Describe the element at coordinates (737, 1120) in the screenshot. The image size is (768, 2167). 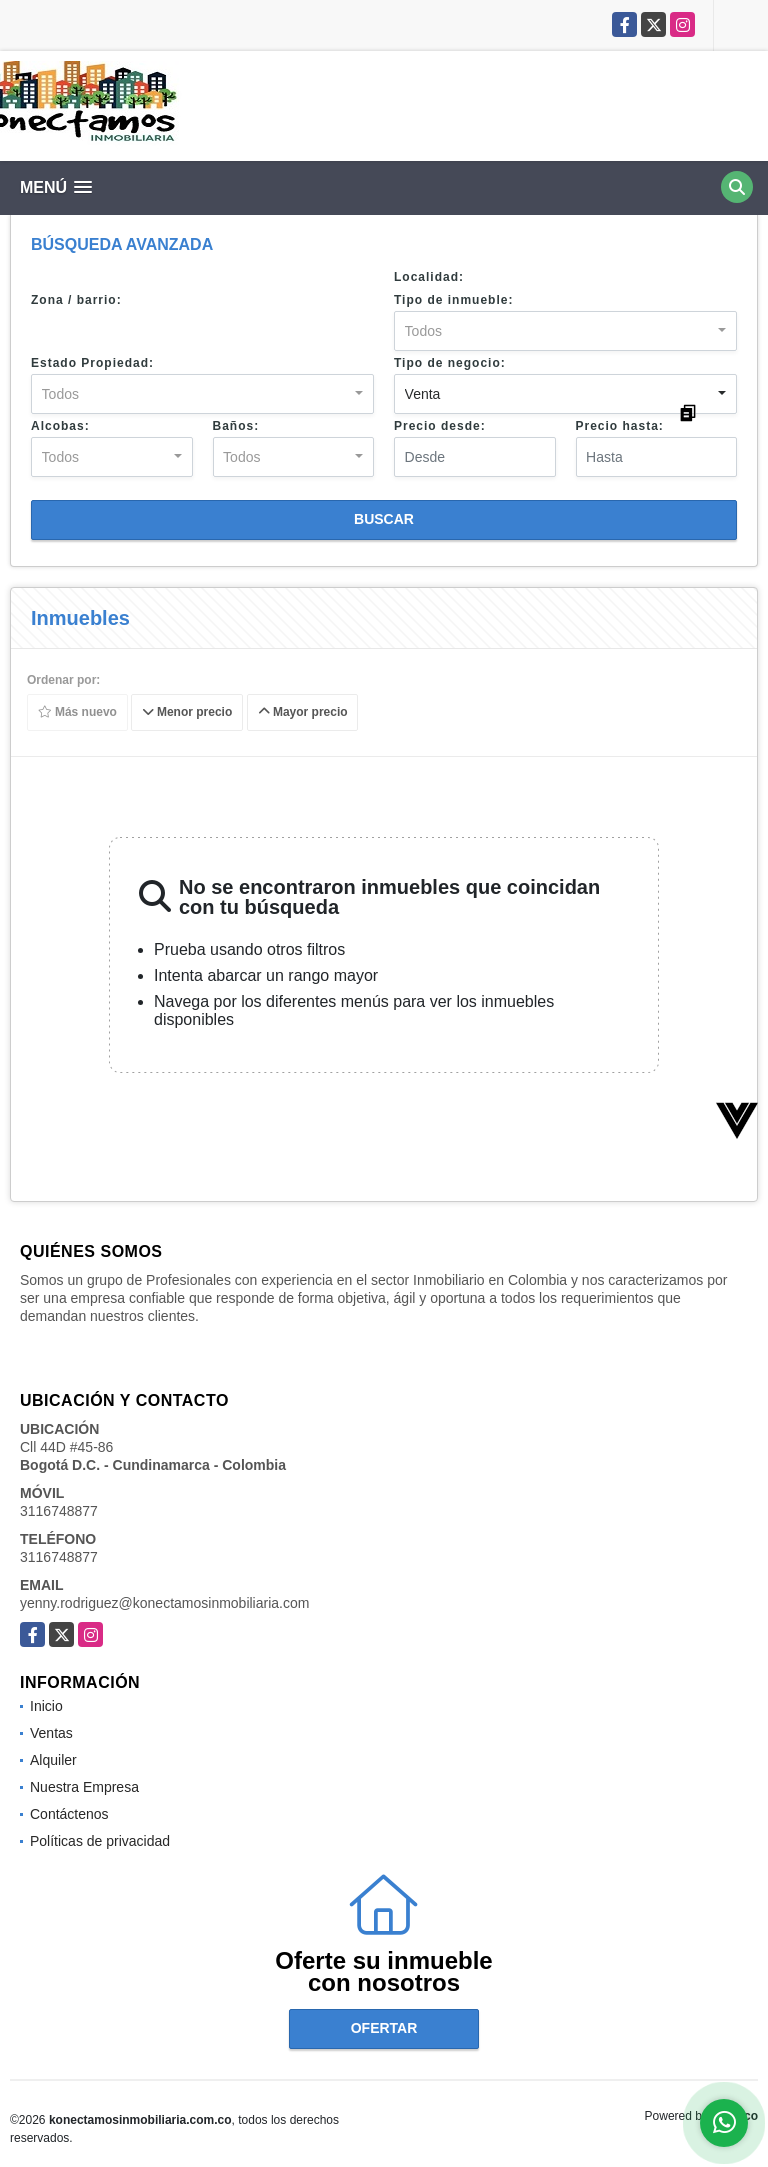
I see `vue.js framework logo` at that location.